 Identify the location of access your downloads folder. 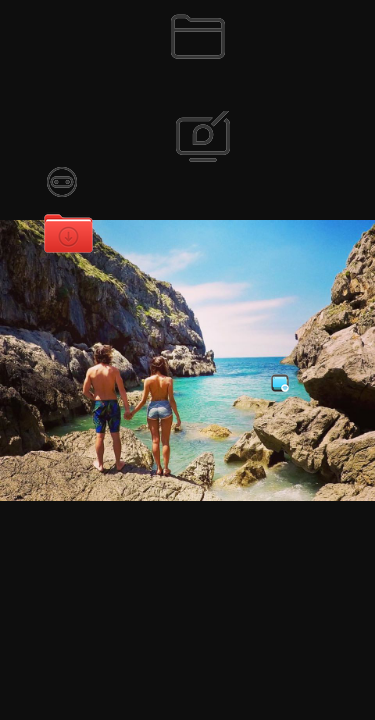
(68, 233).